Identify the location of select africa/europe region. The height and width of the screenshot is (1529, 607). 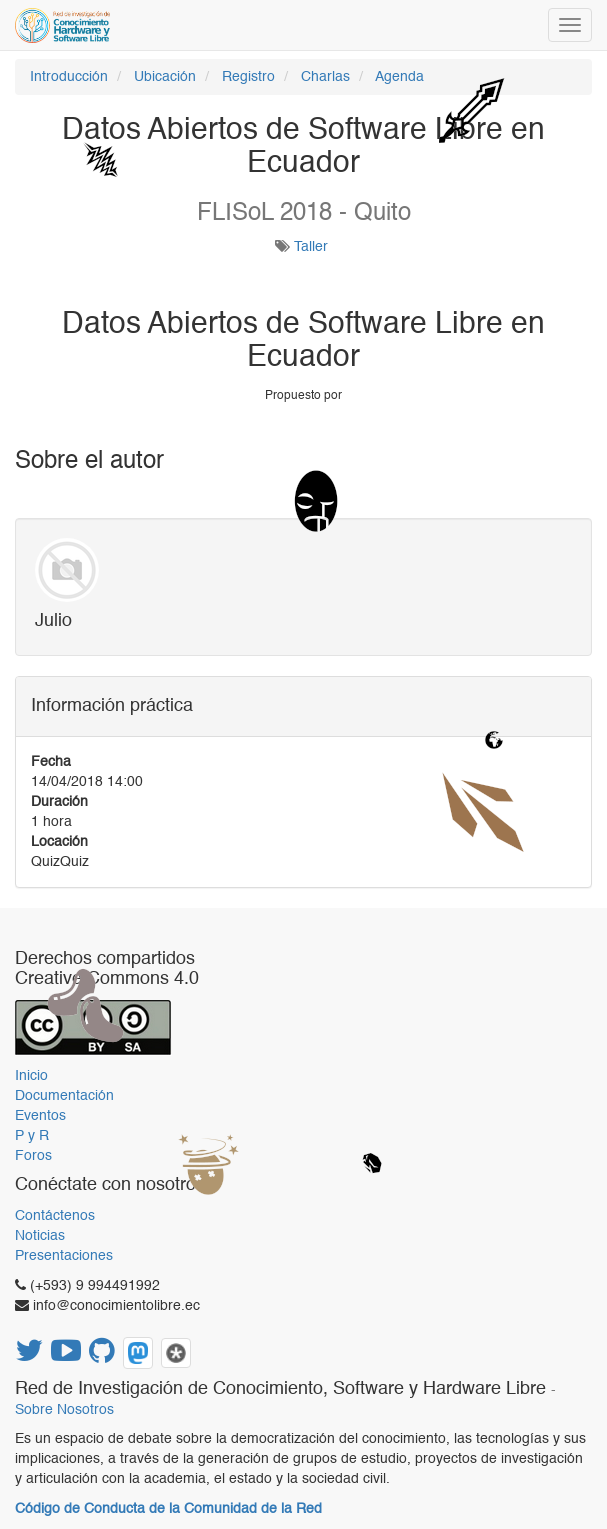
(494, 740).